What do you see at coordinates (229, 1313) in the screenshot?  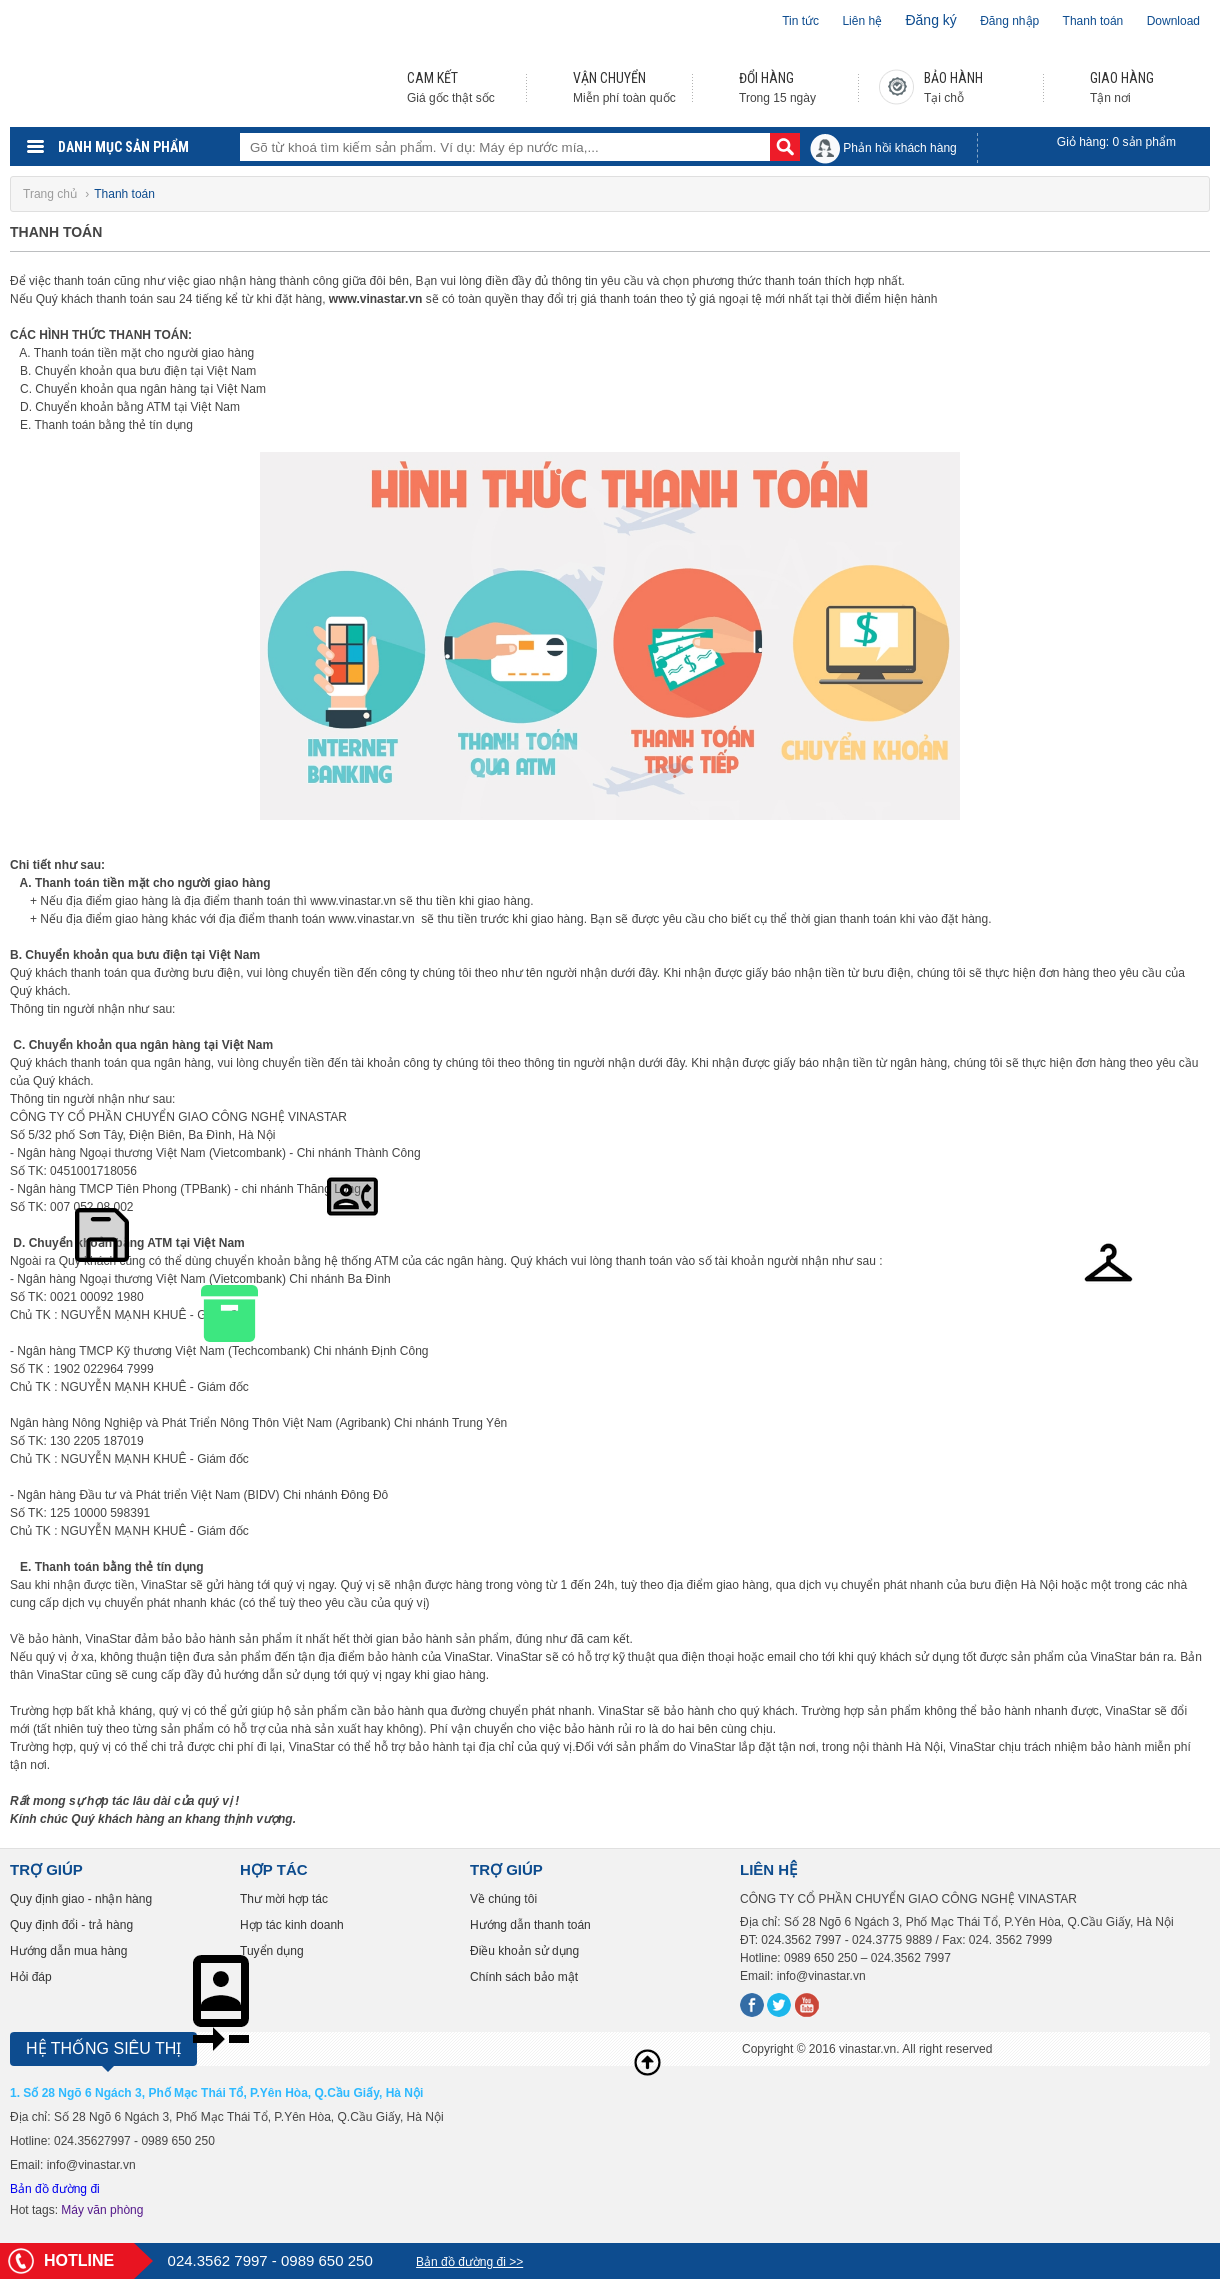 I see `access storage or archived files` at bounding box center [229, 1313].